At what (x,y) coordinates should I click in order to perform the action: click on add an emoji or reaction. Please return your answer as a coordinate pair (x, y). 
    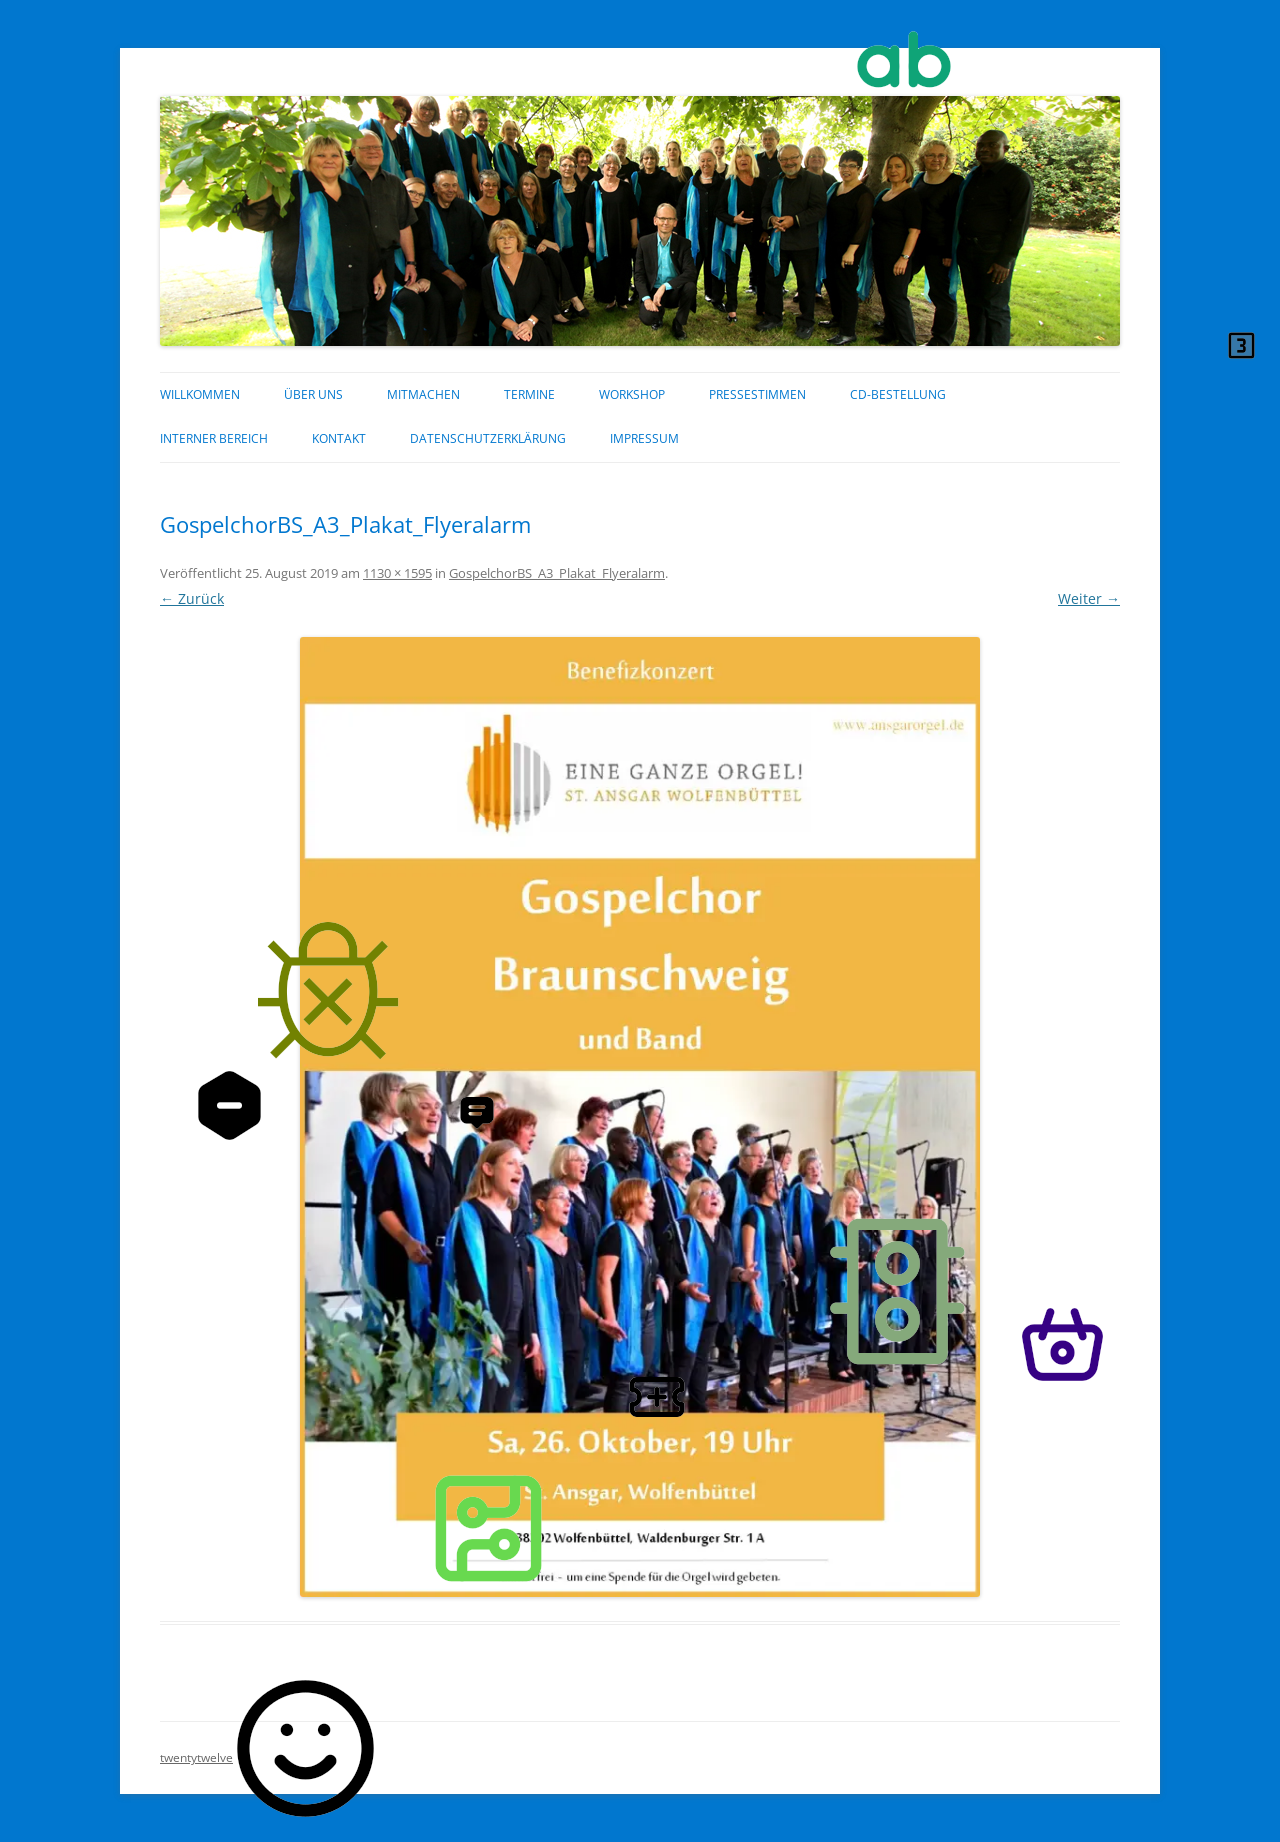
    Looking at the image, I should click on (305, 1748).